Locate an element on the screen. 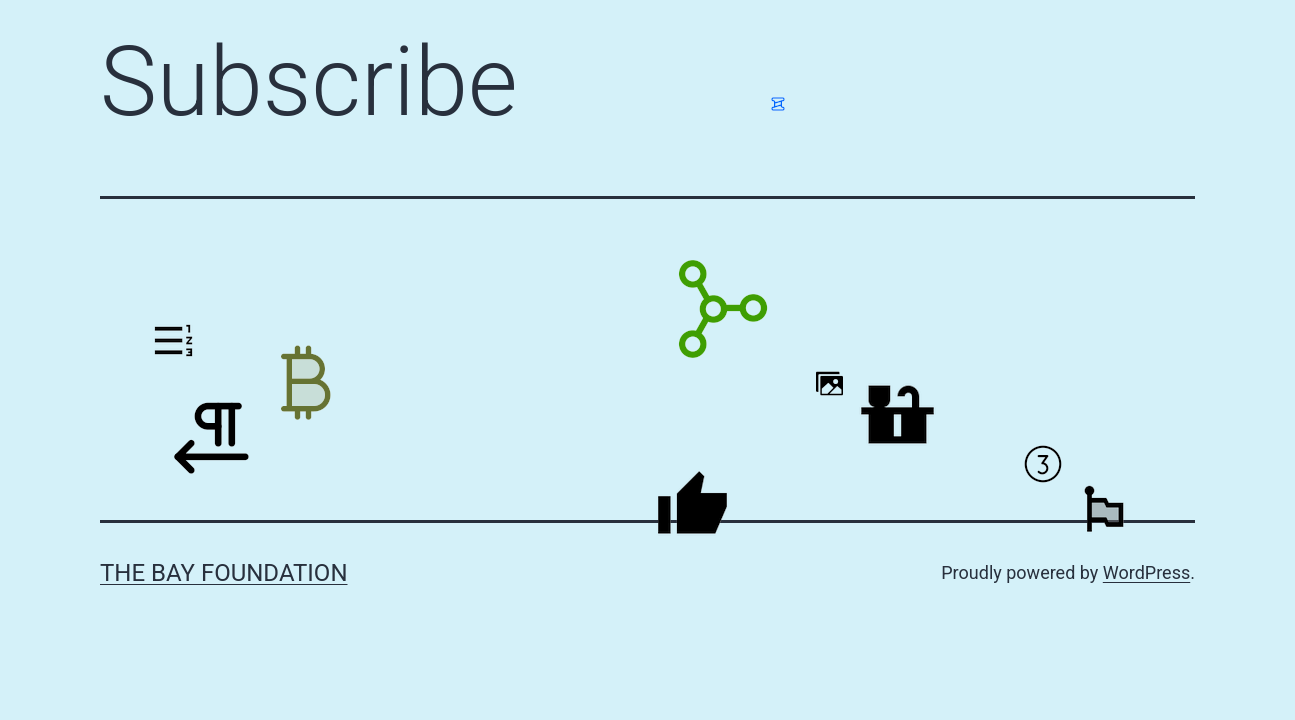 The height and width of the screenshot is (720, 1295). access AI model settings is located at coordinates (722, 309).